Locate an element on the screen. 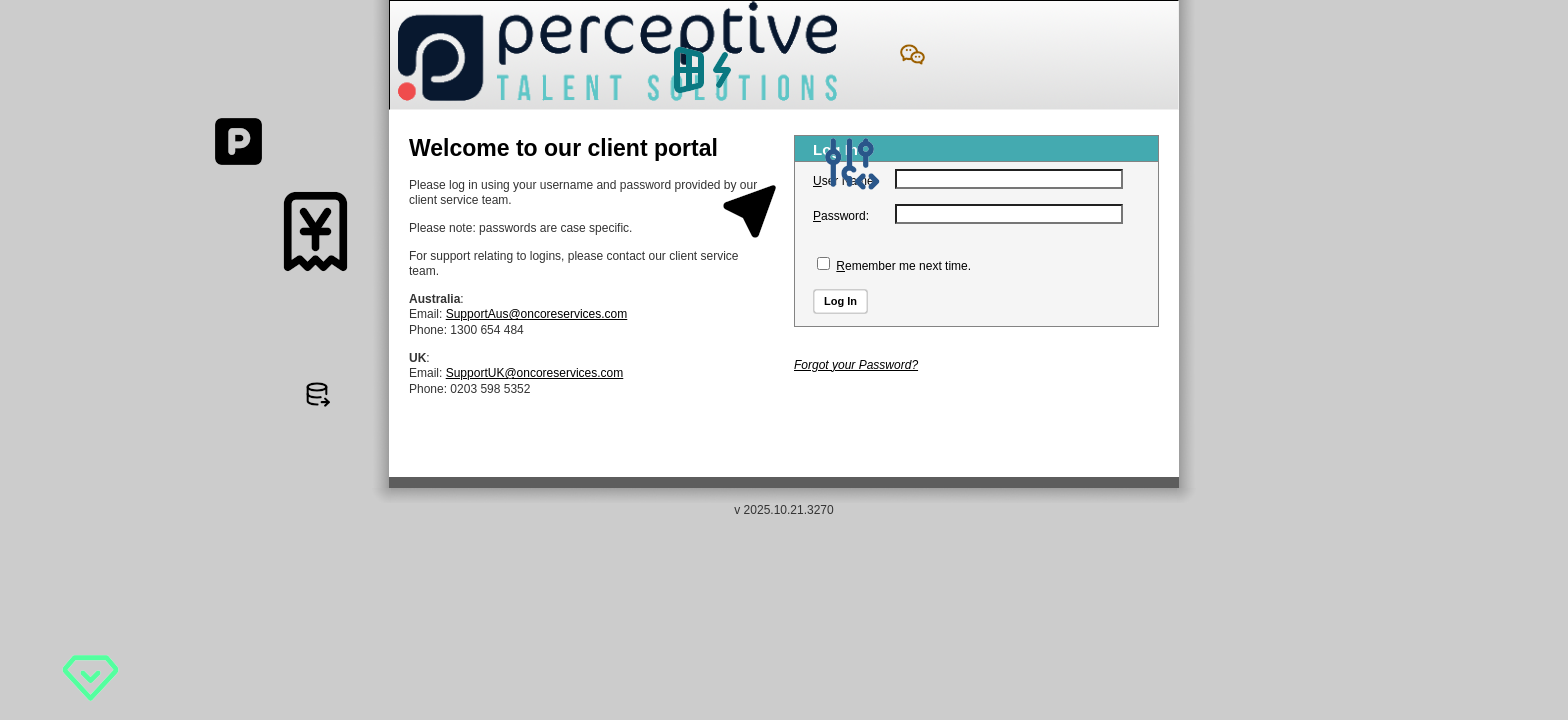 Image resolution: width=1568 pixels, height=720 pixels. access solar energy settings is located at coordinates (701, 70).